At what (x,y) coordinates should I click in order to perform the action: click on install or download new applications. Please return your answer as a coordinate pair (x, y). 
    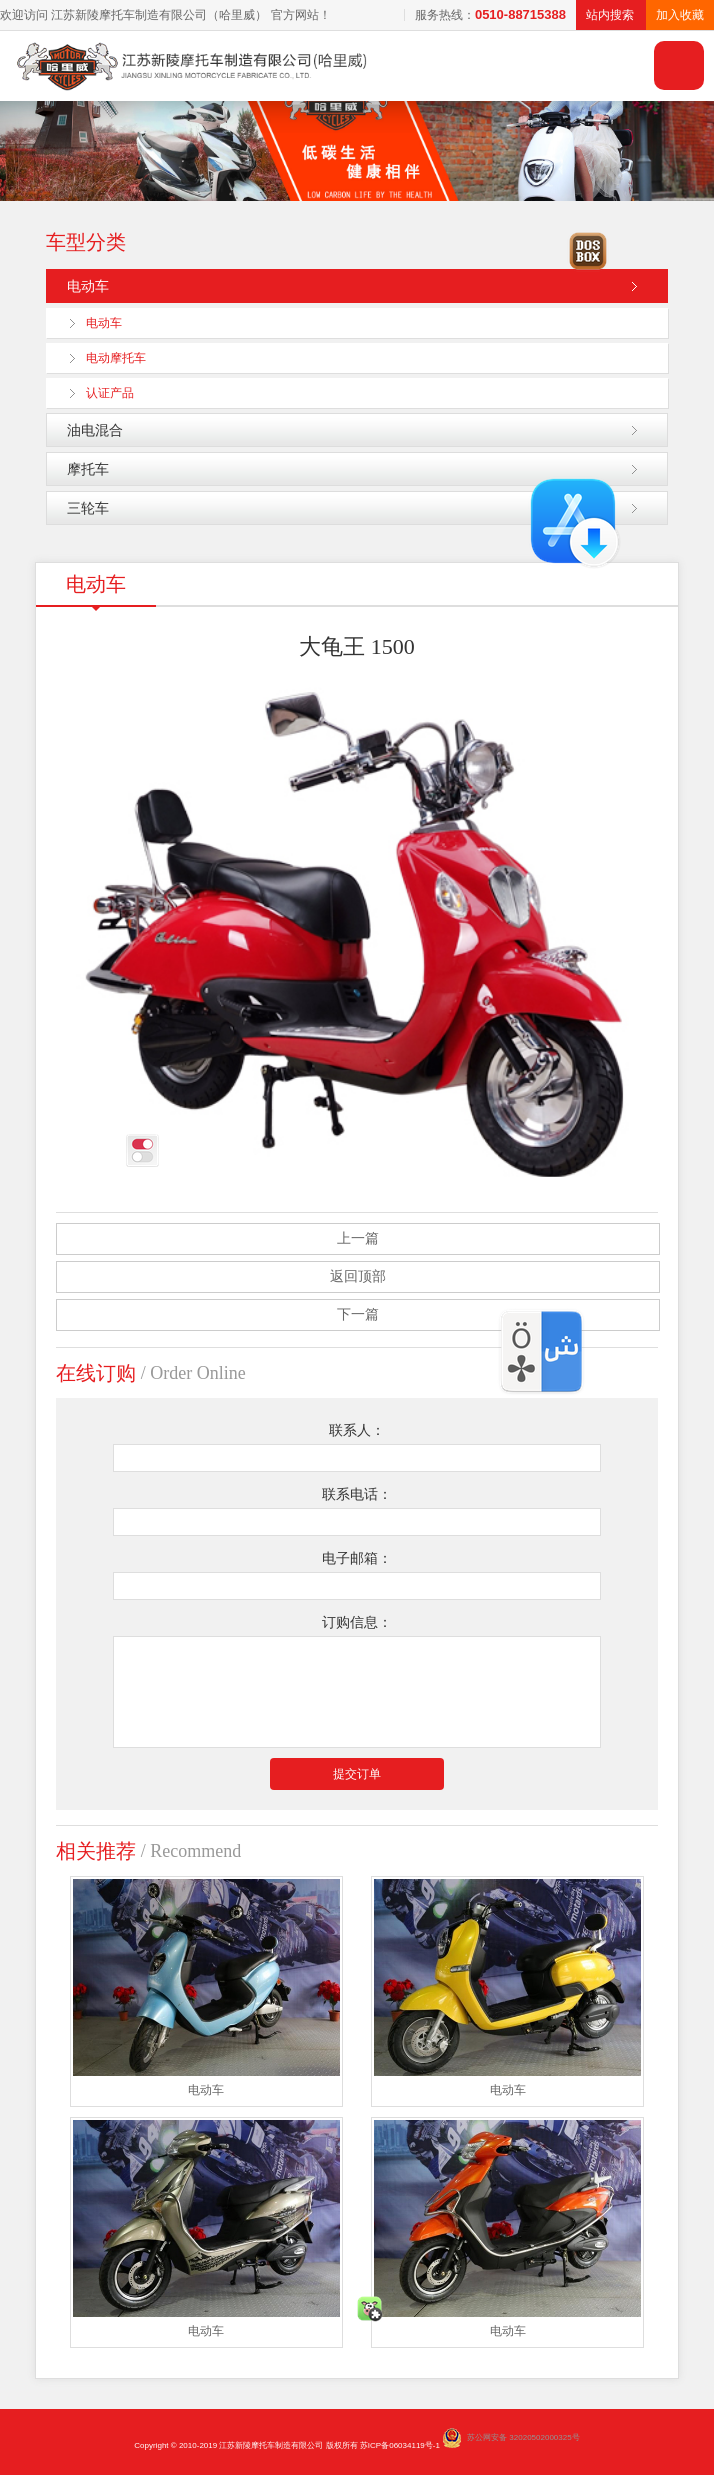
    Looking at the image, I should click on (573, 521).